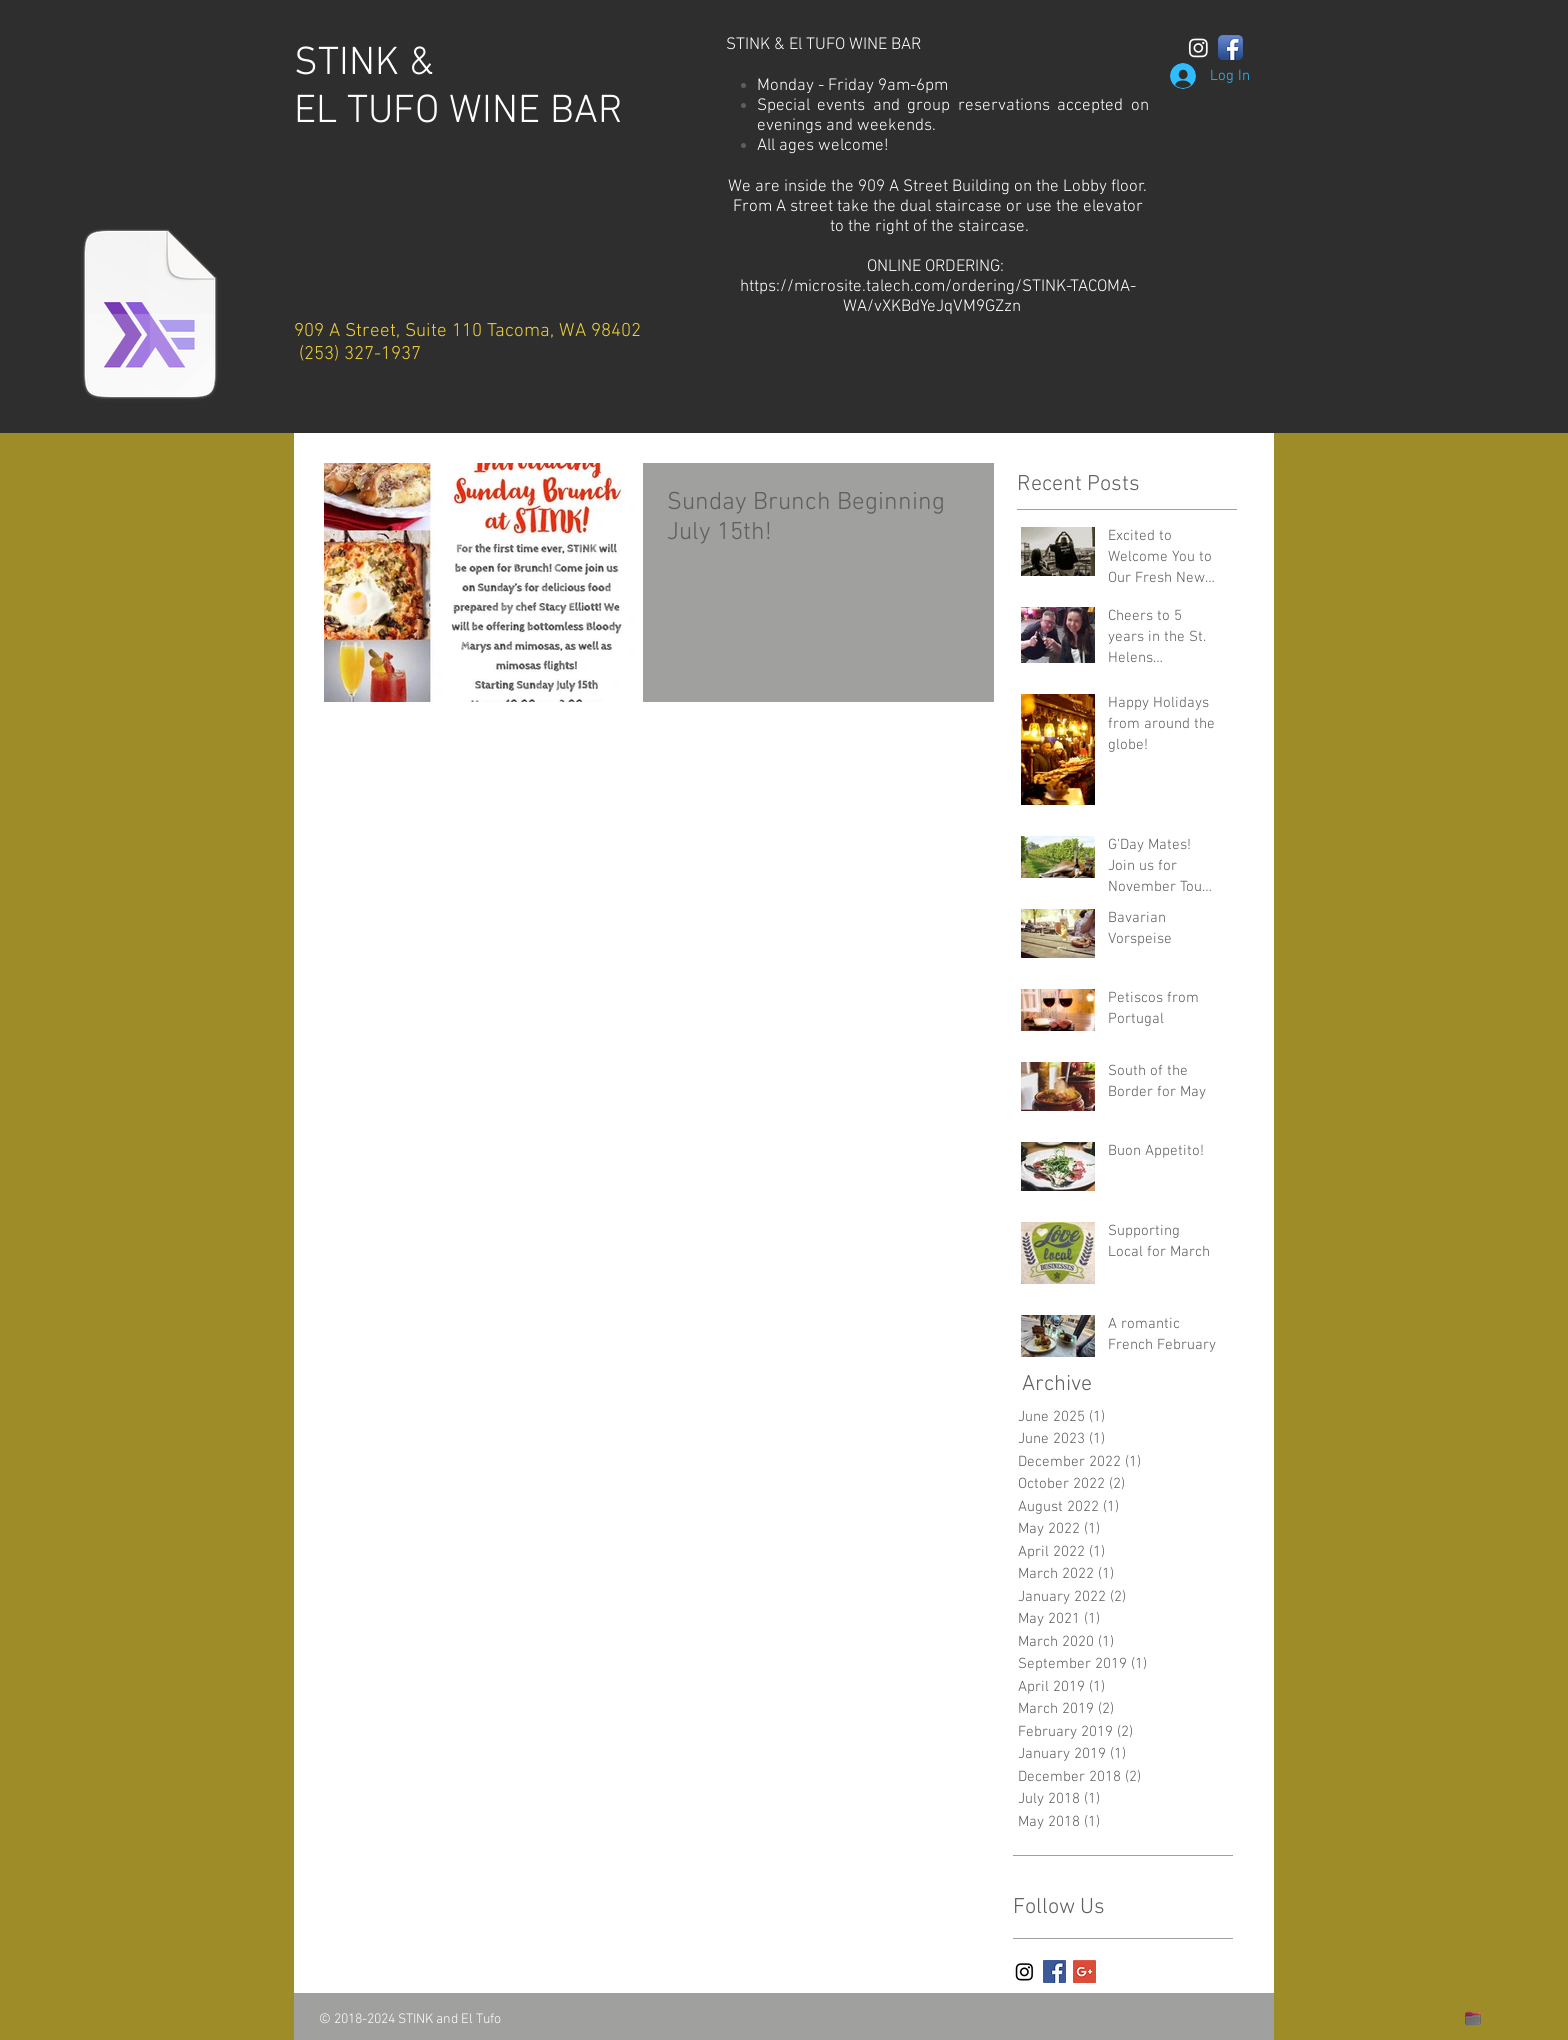 The image size is (1568, 2040). Describe the element at coordinates (150, 314) in the screenshot. I see `a haskell source code file` at that location.